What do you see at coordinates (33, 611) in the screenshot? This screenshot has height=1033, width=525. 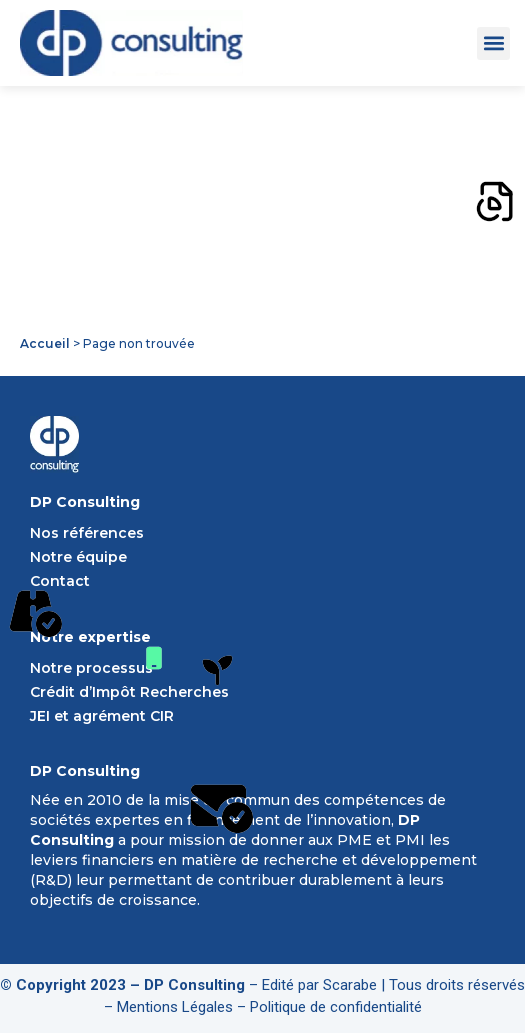 I see `route or destination confirmed` at bounding box center [33, 611].